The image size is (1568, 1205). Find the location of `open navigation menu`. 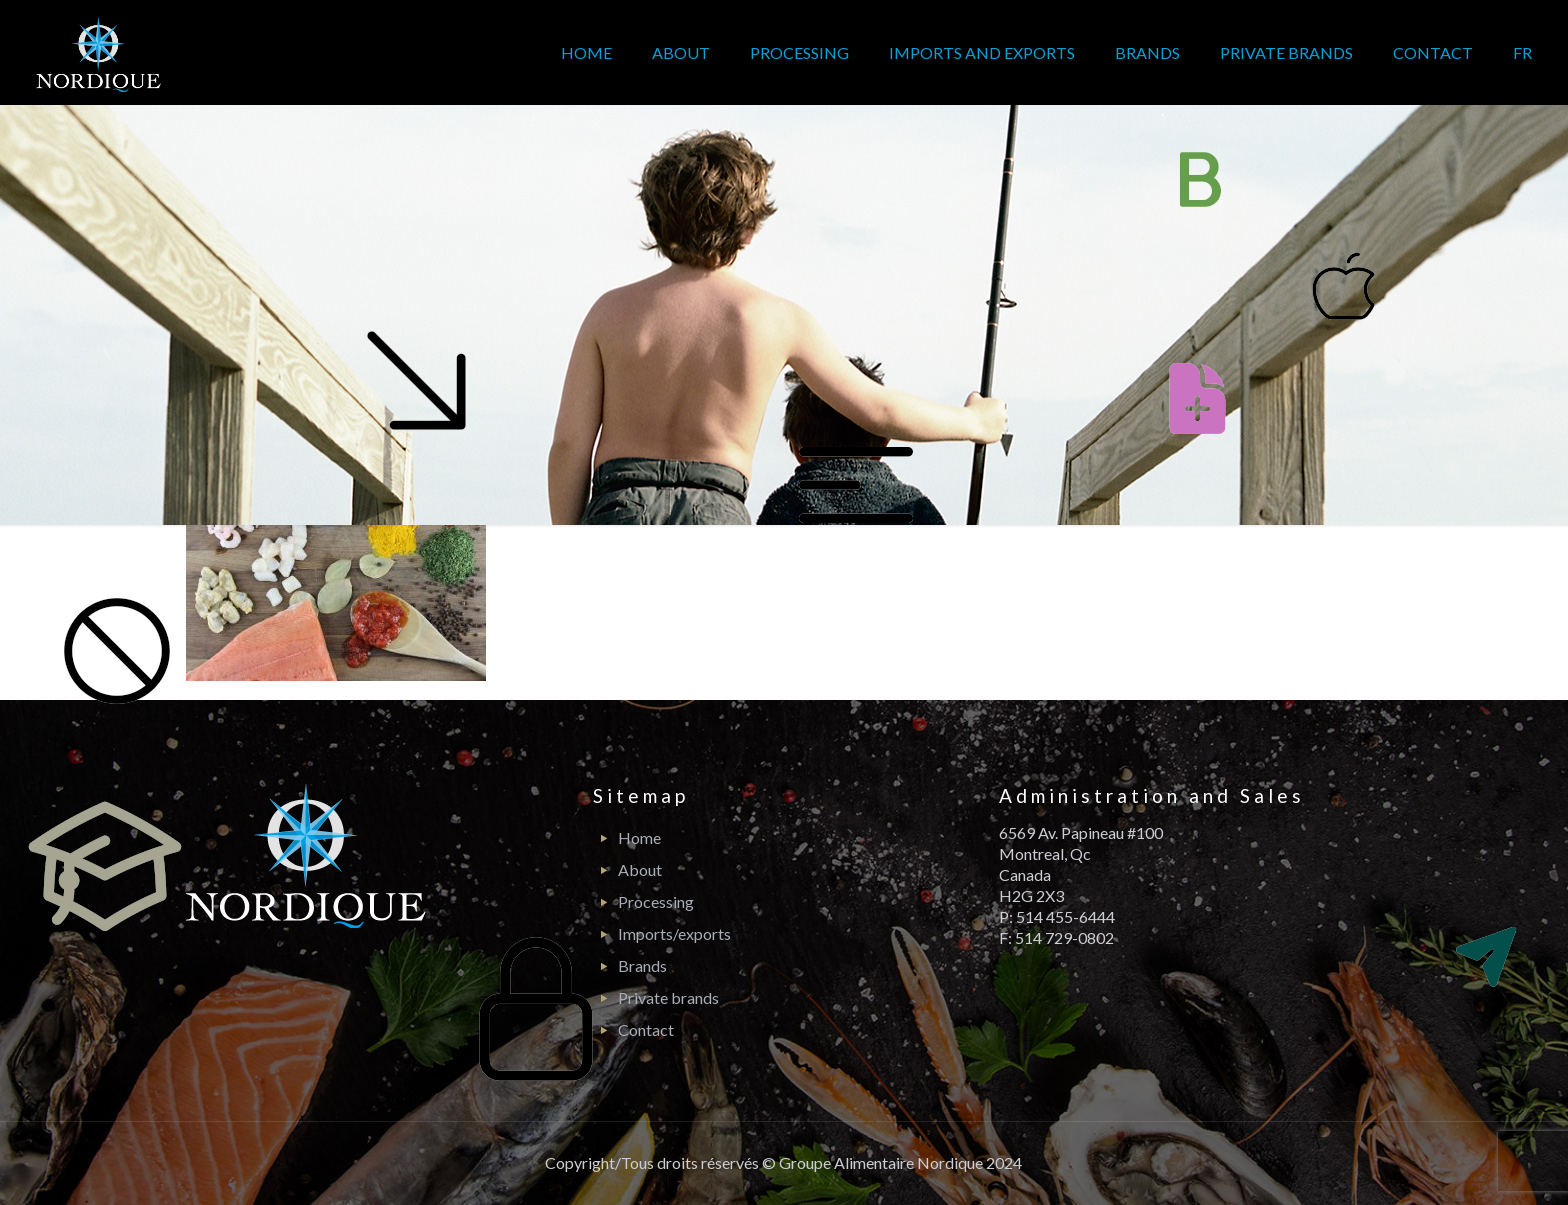

open navigation menu is located at coordinates (856, 485).